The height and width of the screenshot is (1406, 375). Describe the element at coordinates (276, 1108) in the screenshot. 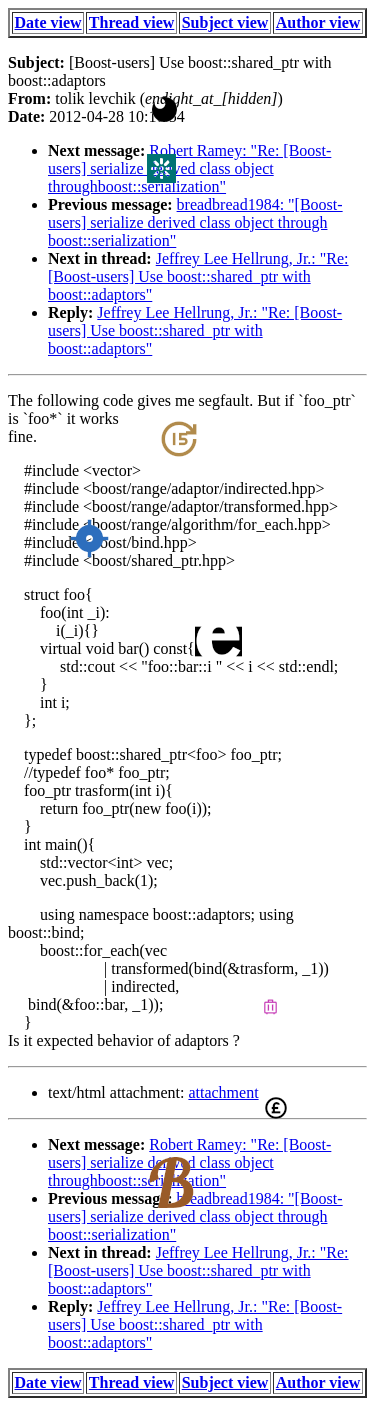

I see `view balance in british pounds` at that location.